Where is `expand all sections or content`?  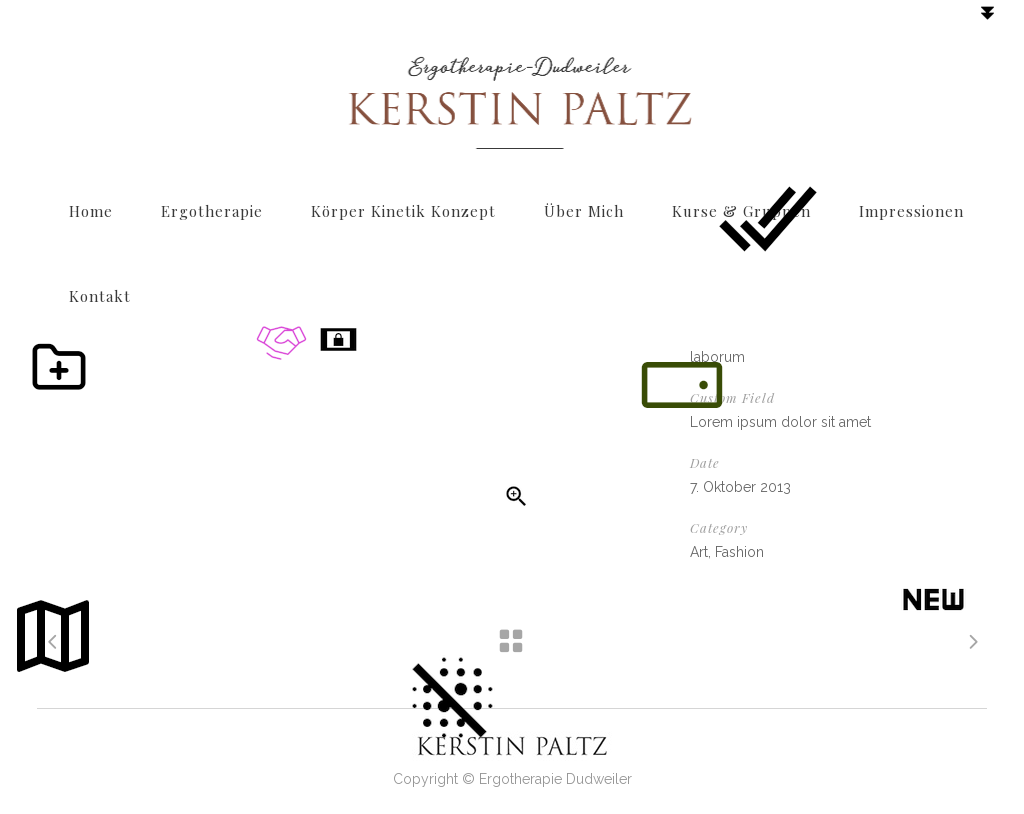 expand all sections or content is located at coordinates (987, 12).